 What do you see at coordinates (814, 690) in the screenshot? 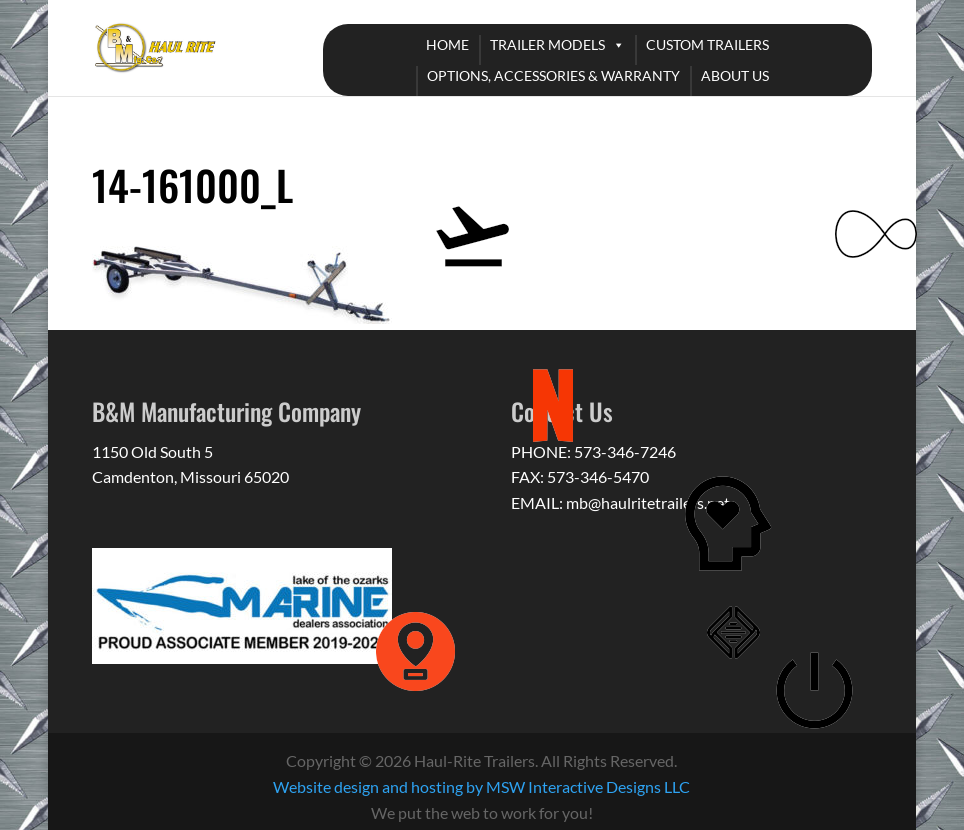
I see `power off or shut down the device` at bounding box center [814, 690].